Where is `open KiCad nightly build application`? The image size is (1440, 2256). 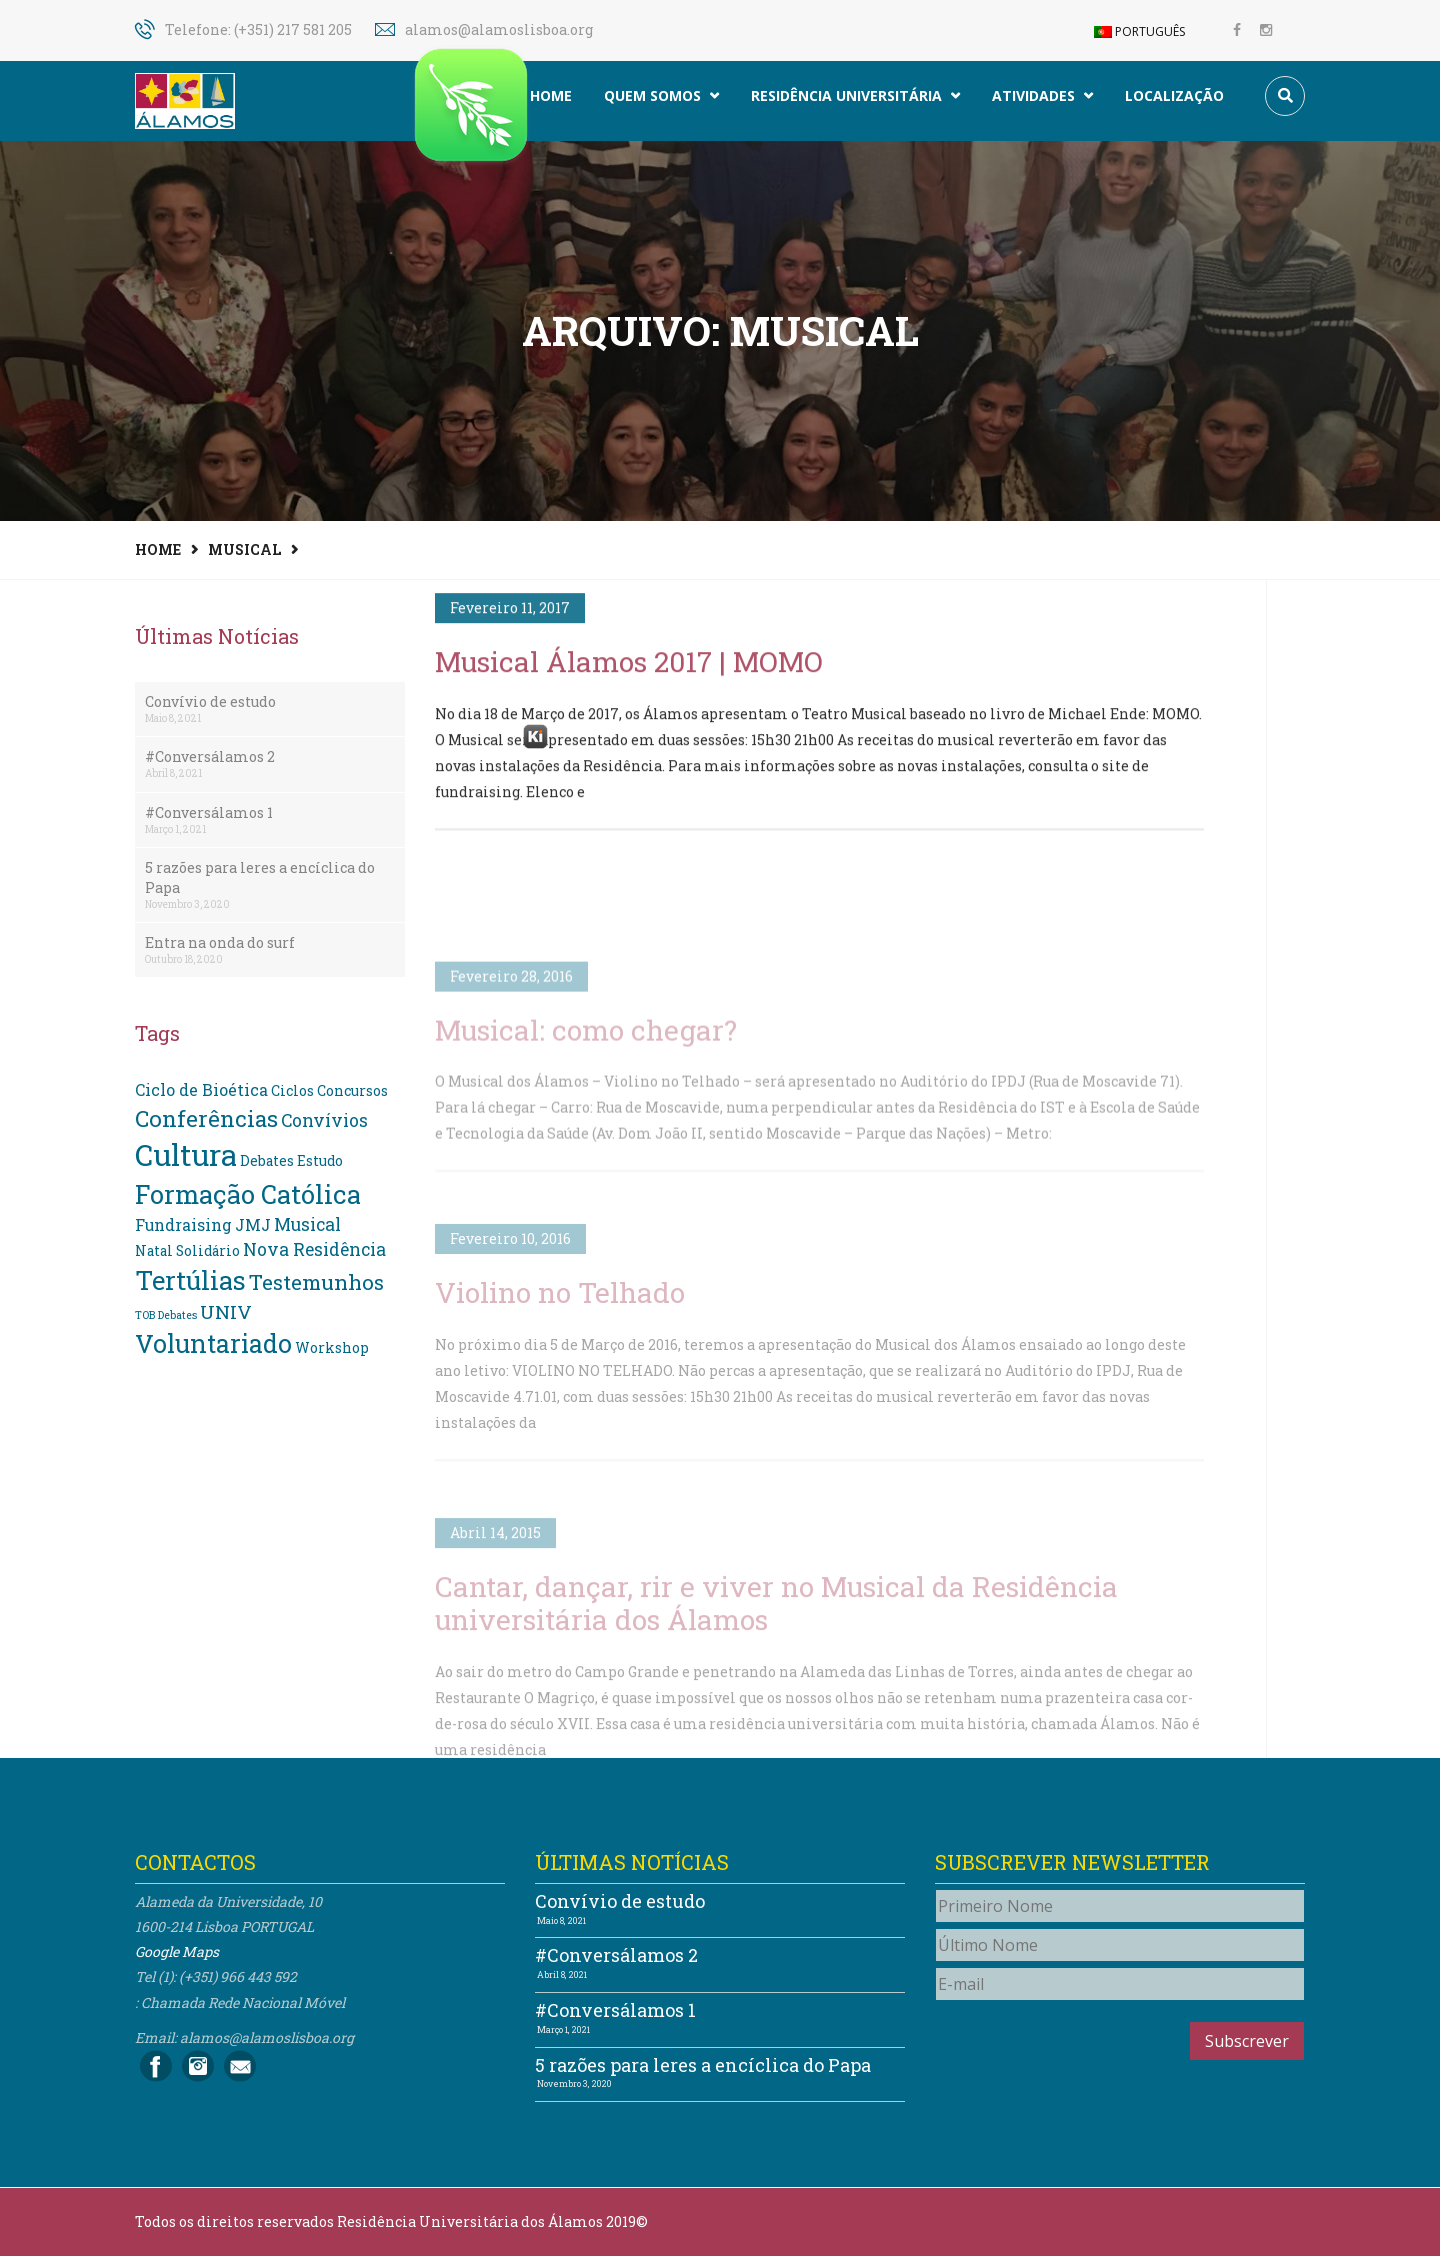
open KiCad nightly build application is located at coordinates (535, 736).